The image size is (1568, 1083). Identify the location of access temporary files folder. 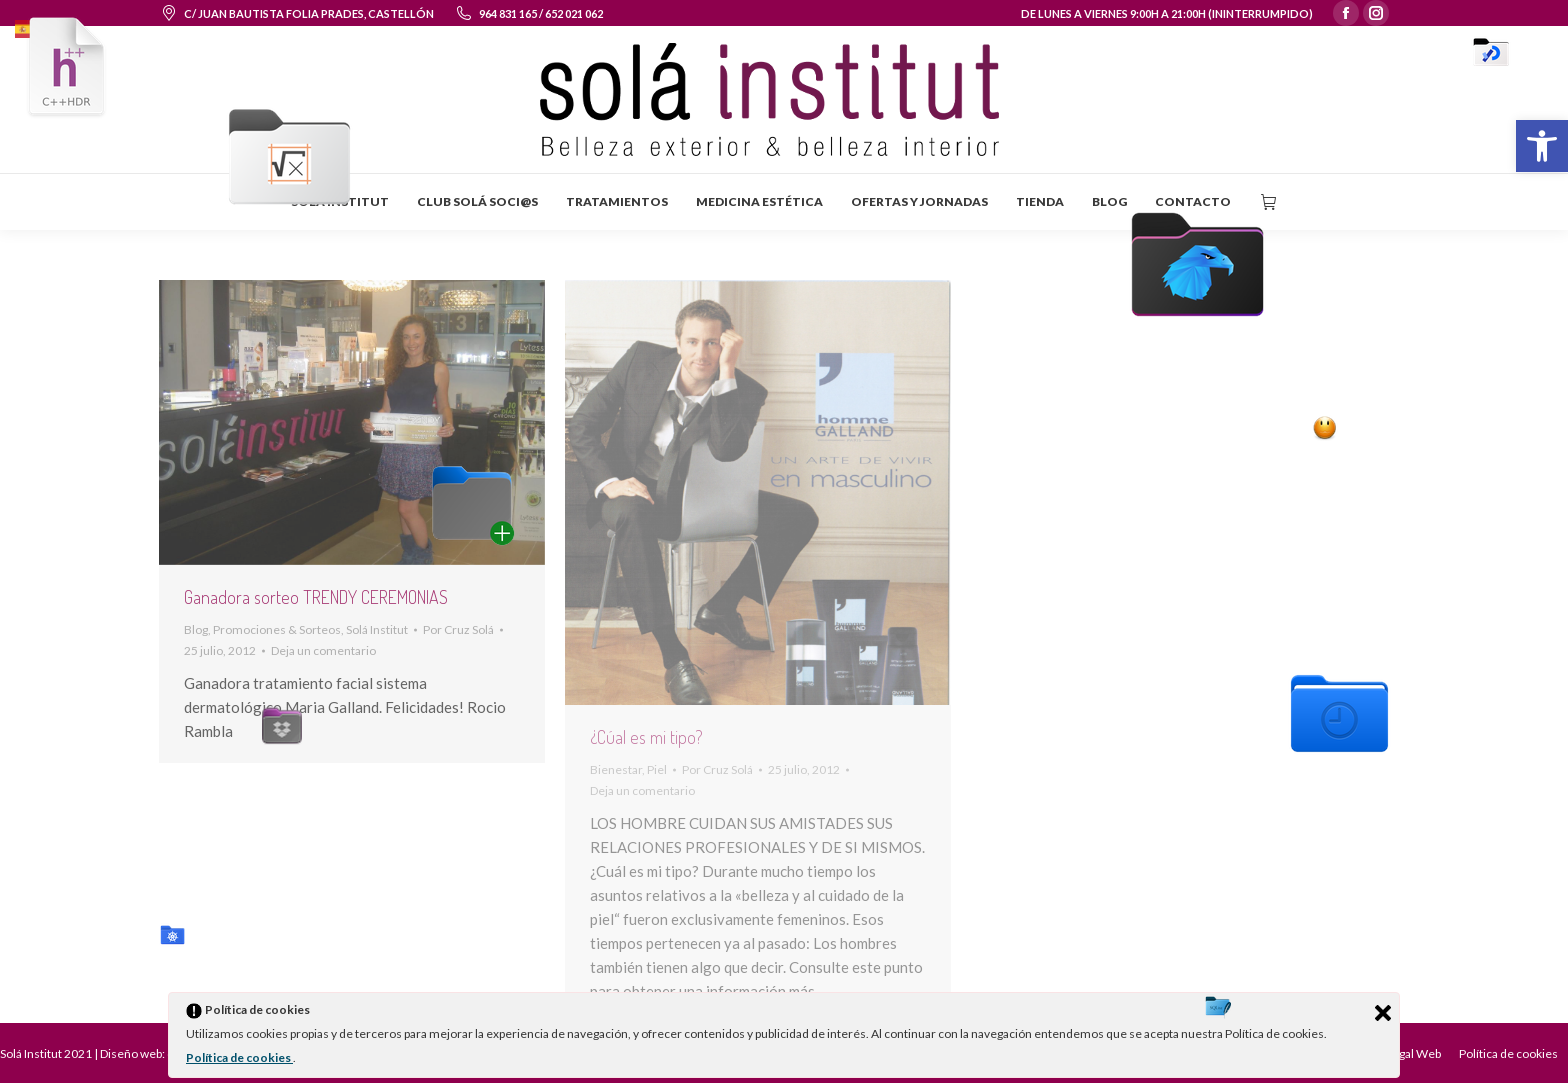
(1339, 713).